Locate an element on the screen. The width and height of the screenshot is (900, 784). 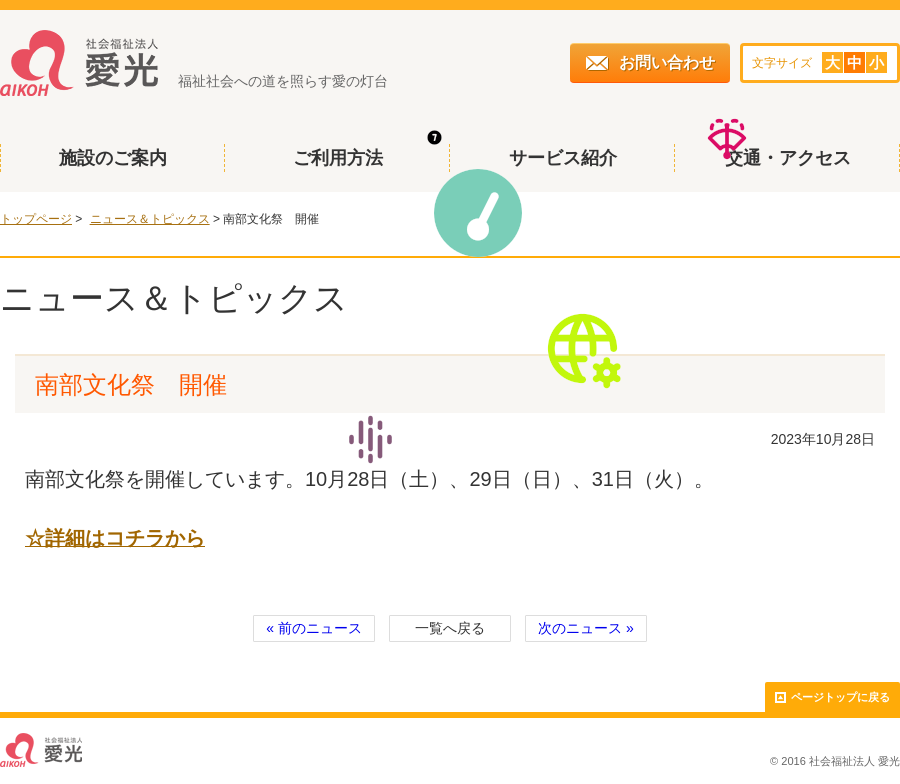
activate windshield washer fluid is located at coordinates (727, 140).